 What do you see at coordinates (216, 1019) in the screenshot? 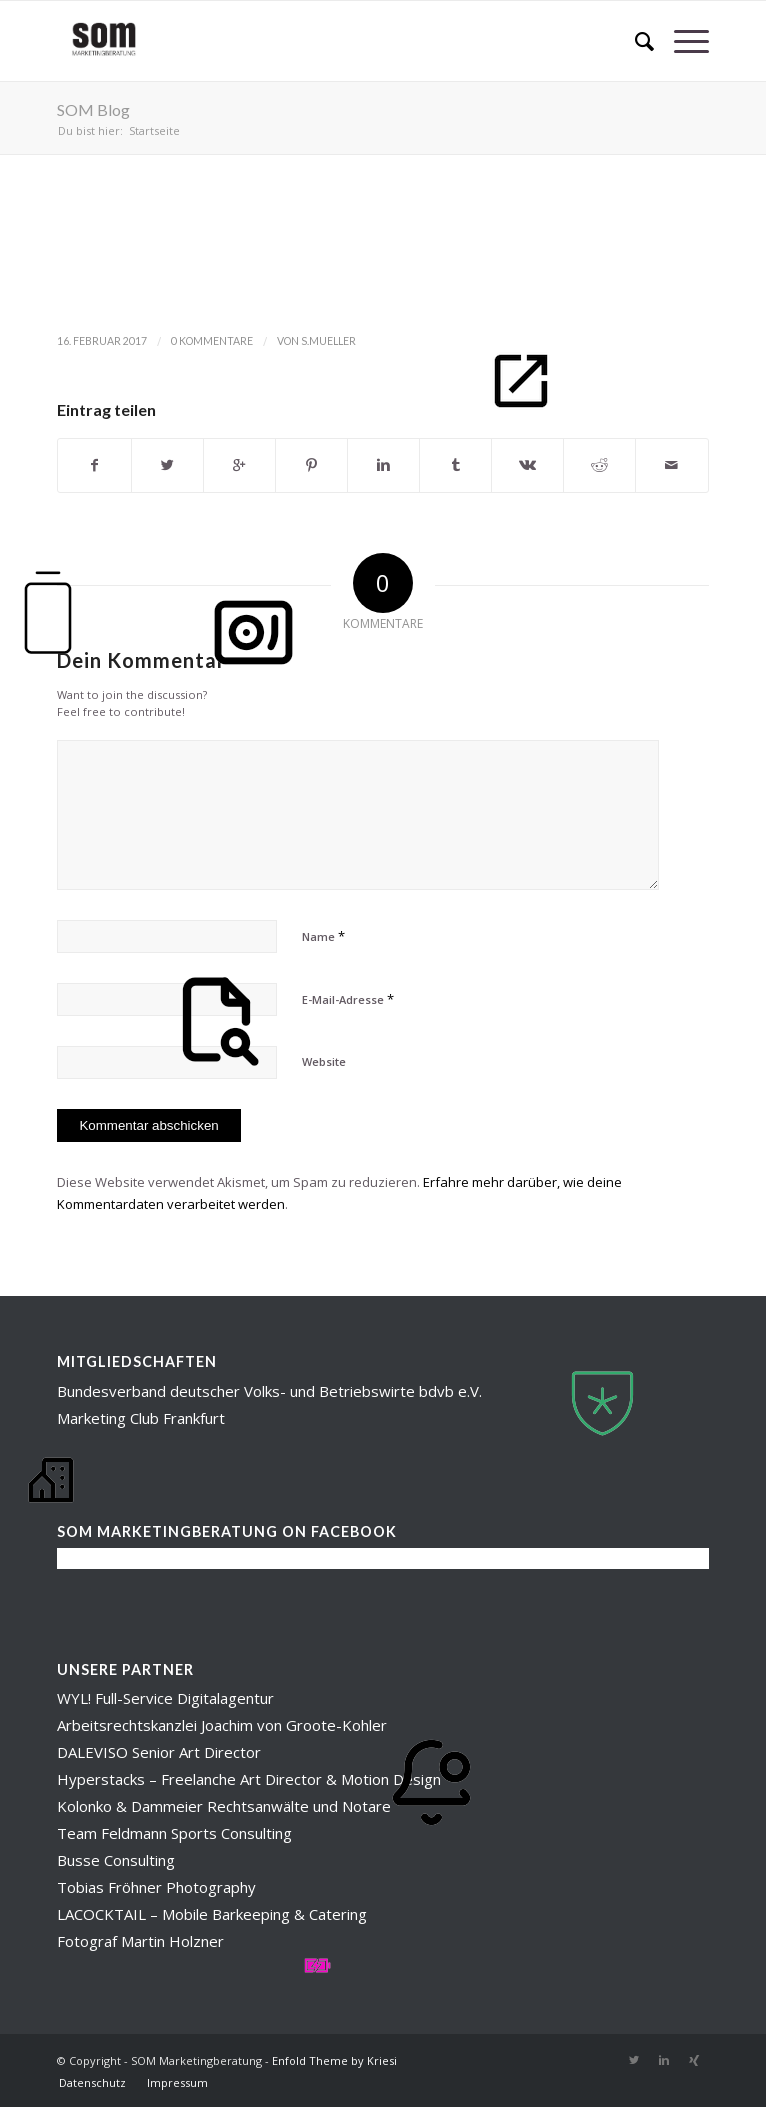
I see `search within a document` at bounding box center [216, 1019].